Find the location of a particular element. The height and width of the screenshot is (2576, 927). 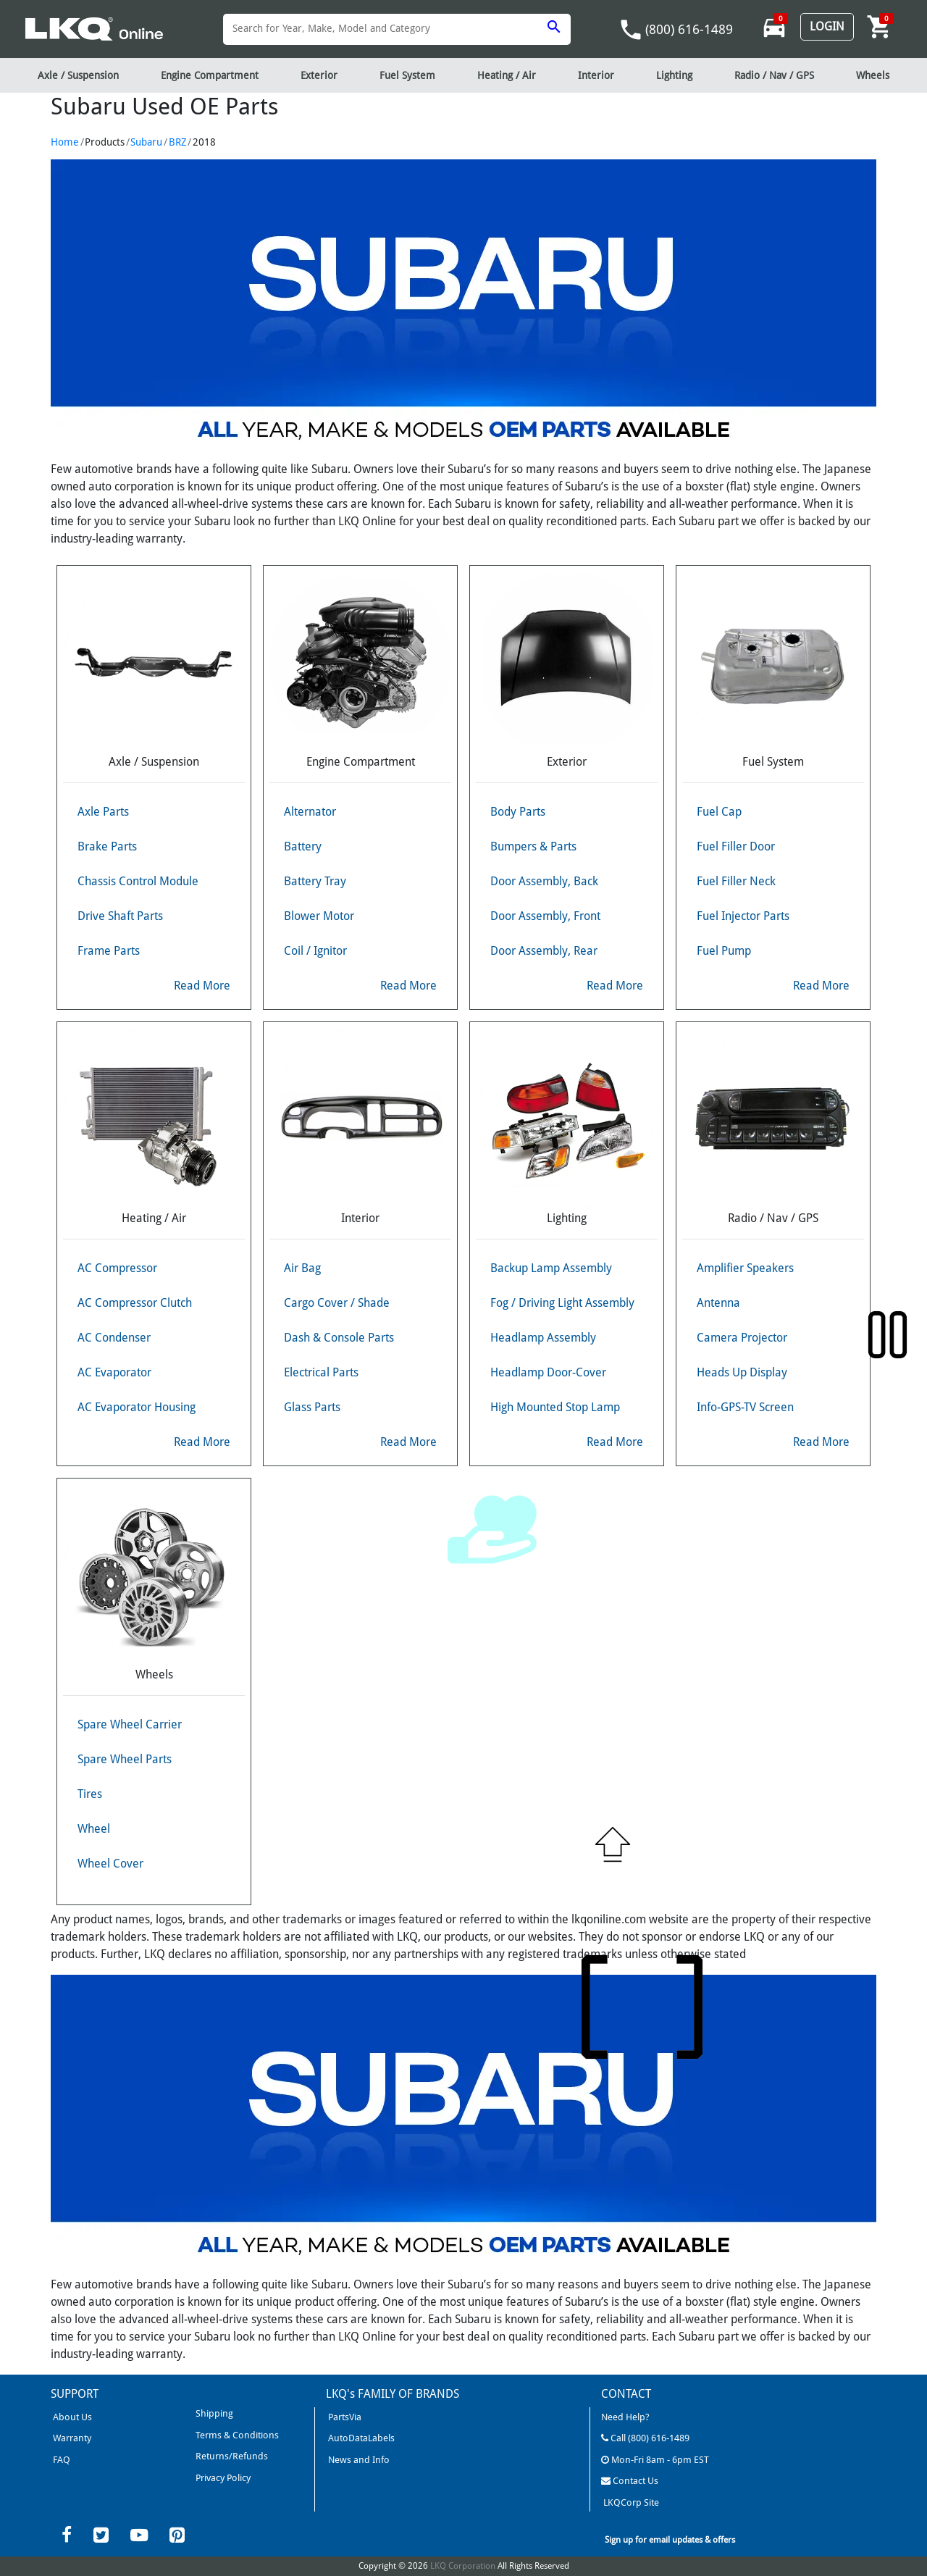

upload a file or document is located at coordinates (613, 1846).